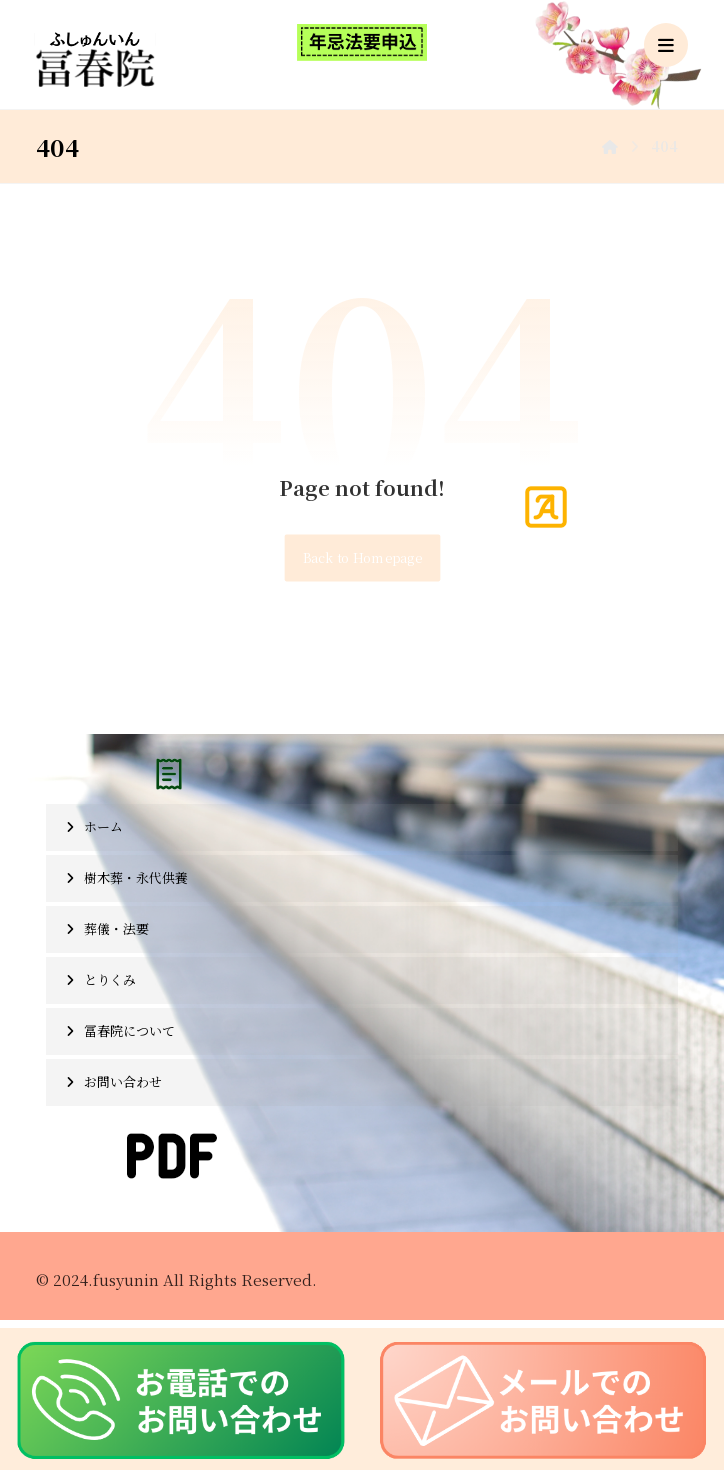 The width and height of the screenshot is (724, 1470). I want to click on change font or typeface settings, so click(546, 507).